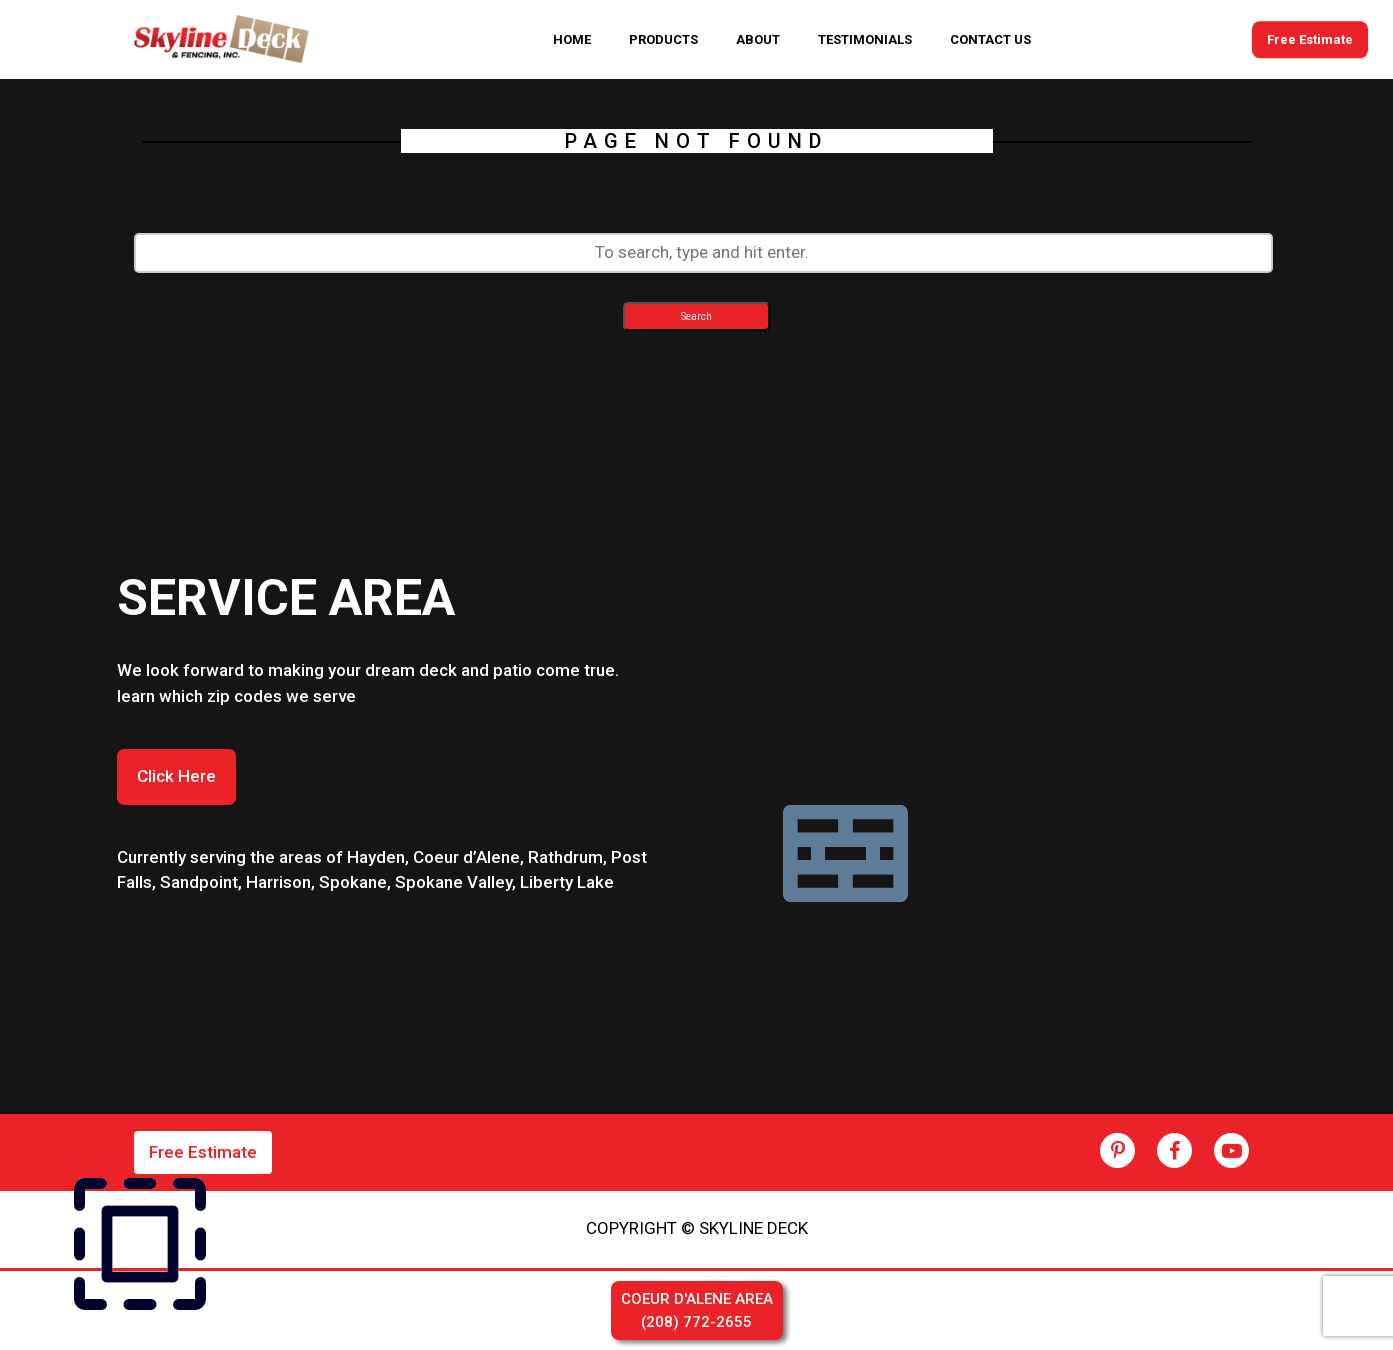 This screenshot has height=1350, width=1393. Describe the element at coordinates (140, 1244) in the screenshot. I see `select all items in the current view` at that location.